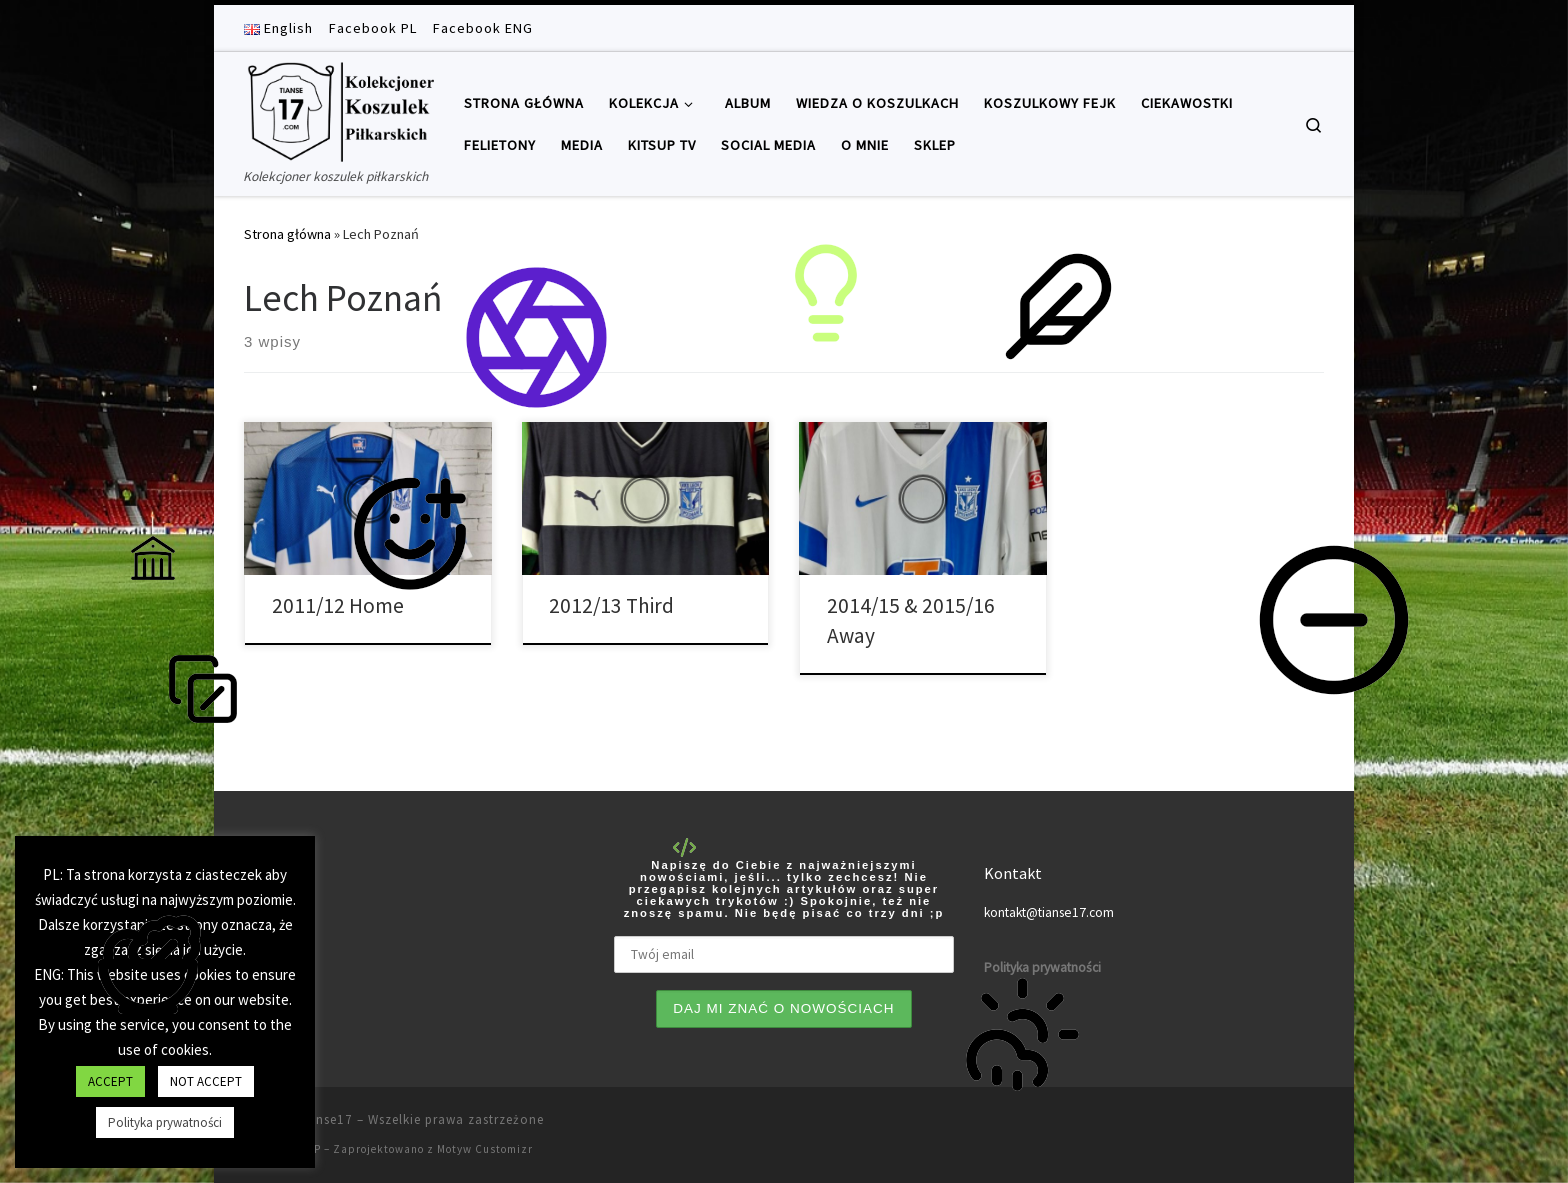 Image resolution: width=1568 pixels, height=1183 pixels. I want to click on adjust camera aperture settings, so click(536, 337).